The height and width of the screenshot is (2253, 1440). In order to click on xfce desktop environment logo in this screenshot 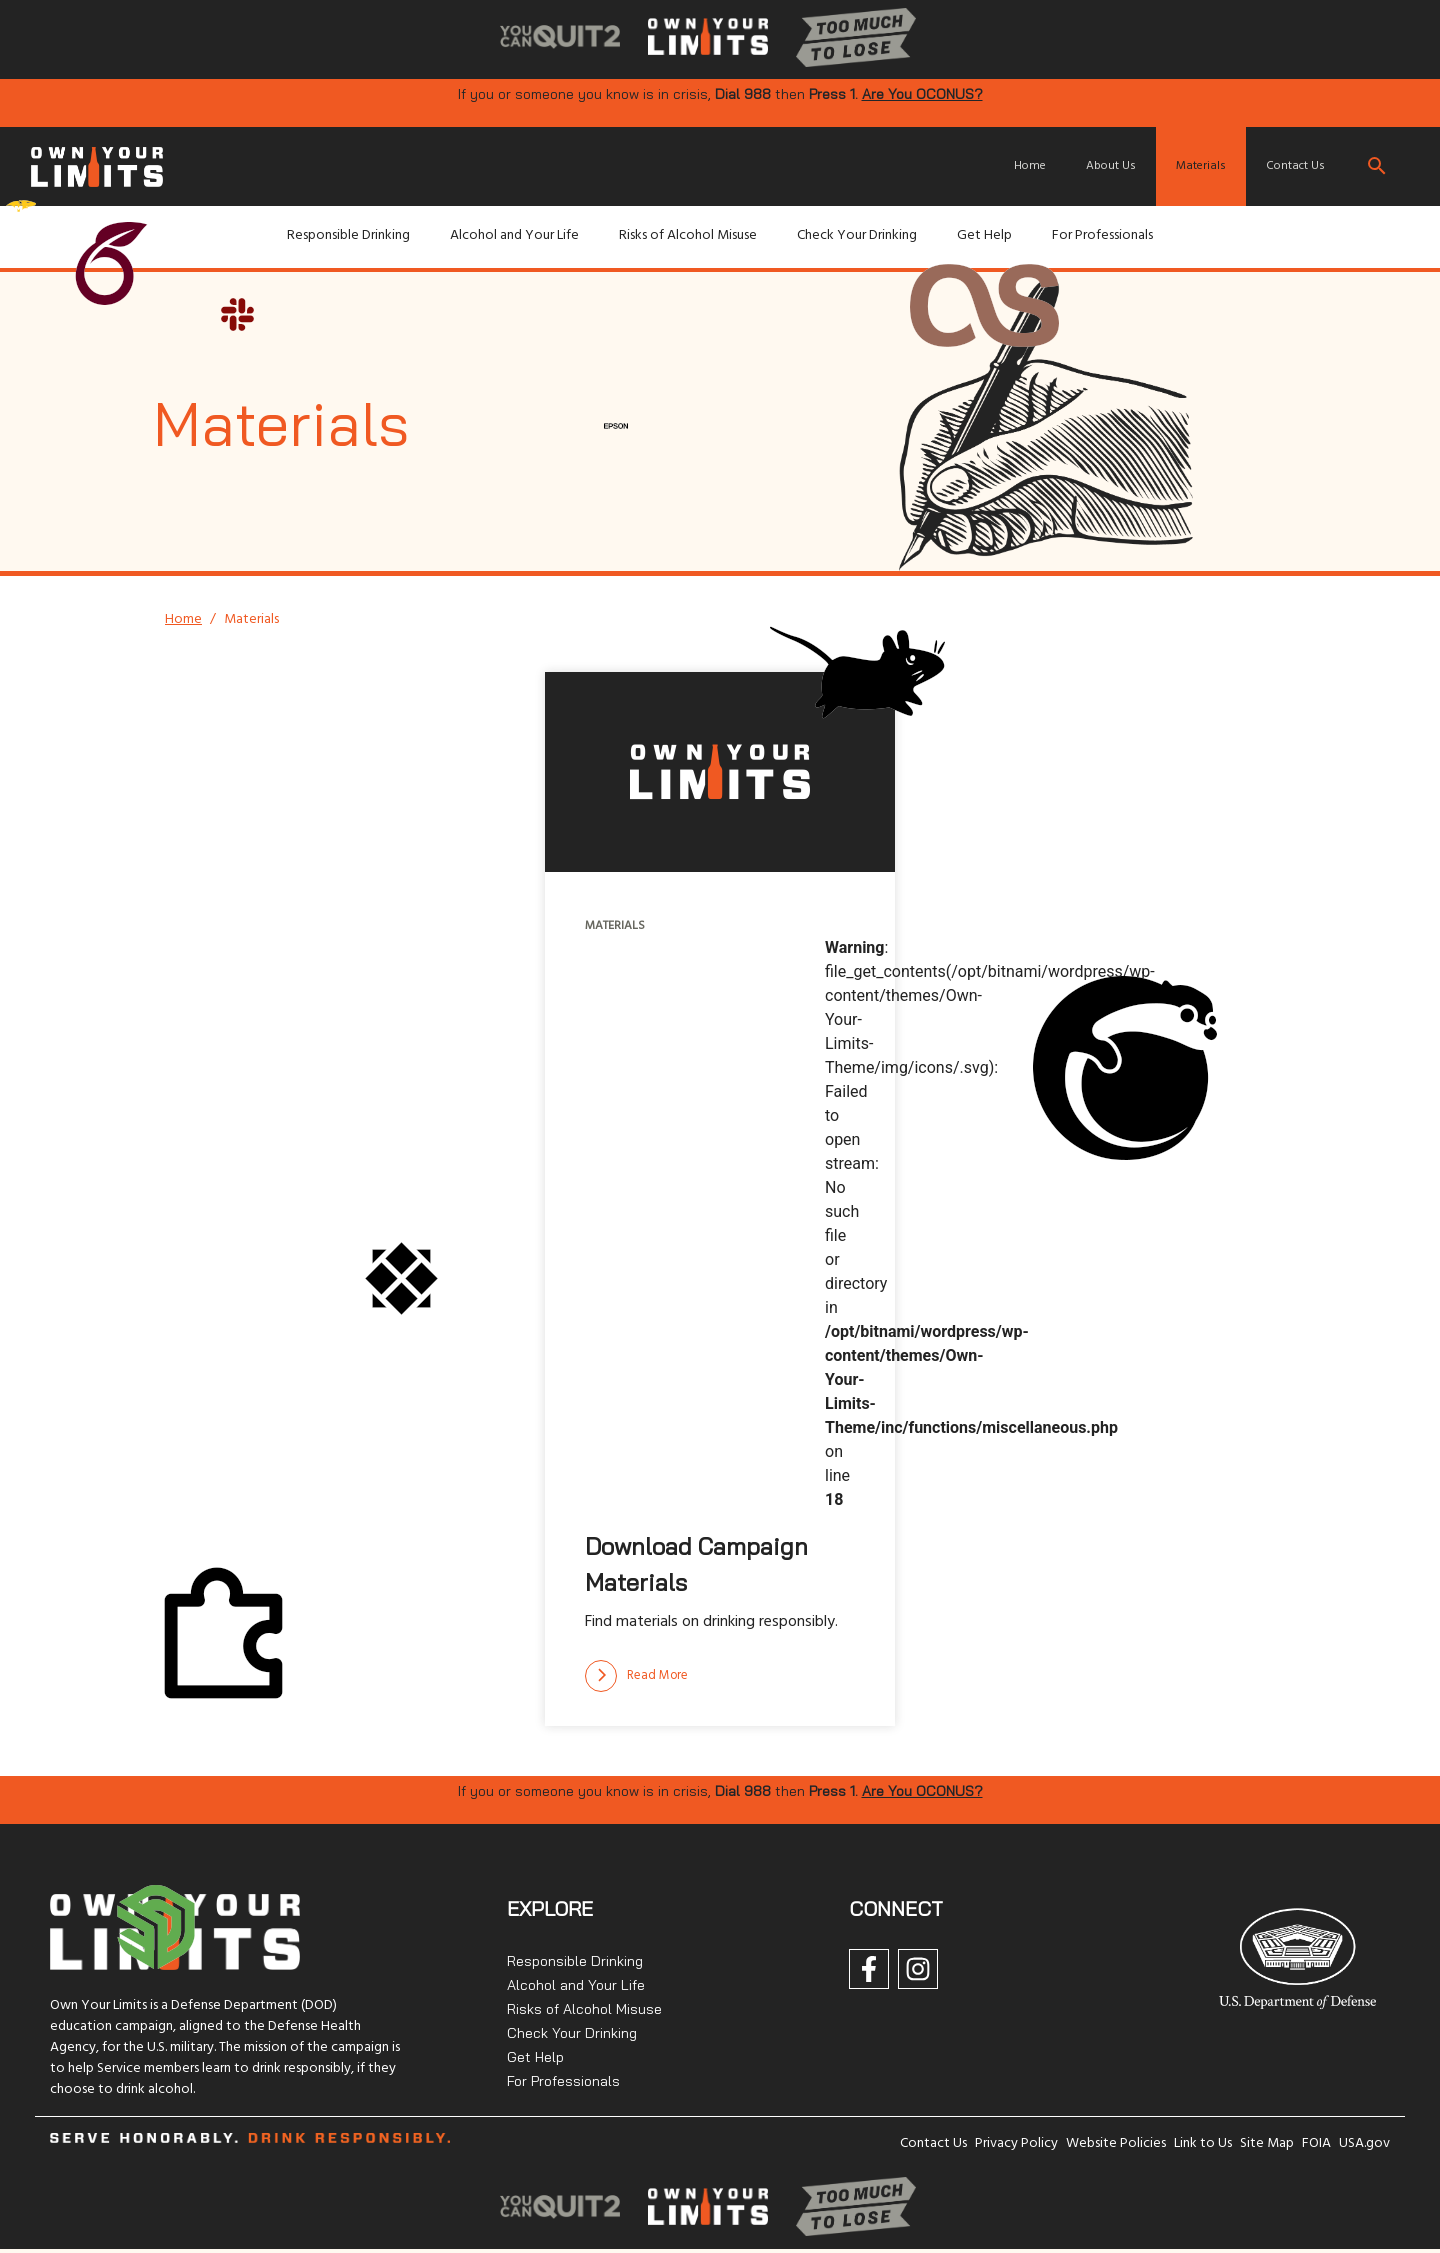, I will do `click(857, 672)`.